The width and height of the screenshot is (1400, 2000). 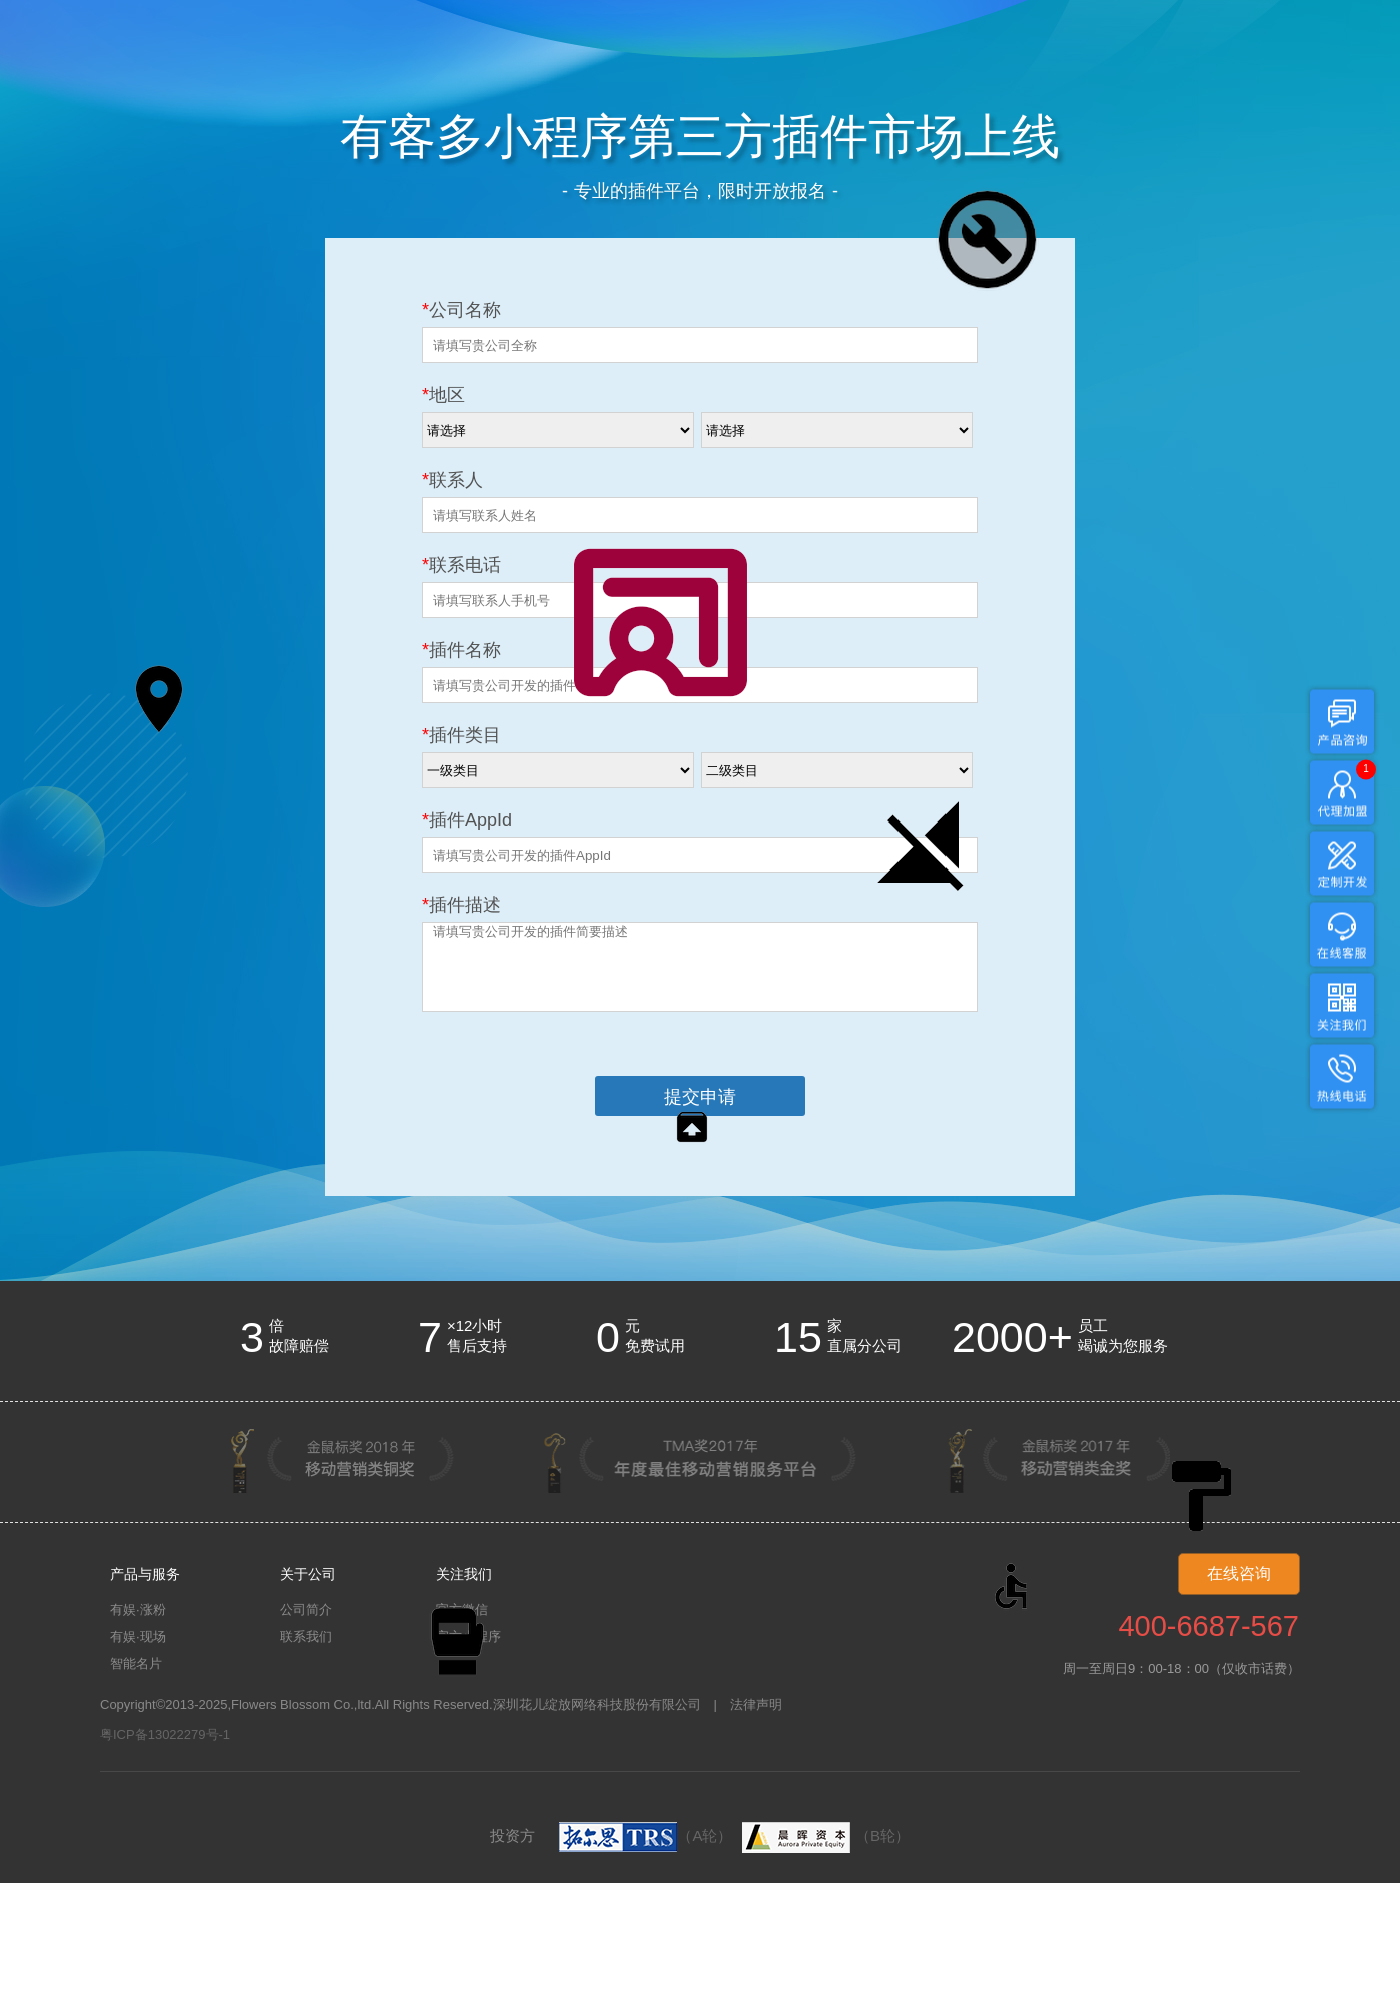 I want to click on view current location on map, so click(x=159, y=699).